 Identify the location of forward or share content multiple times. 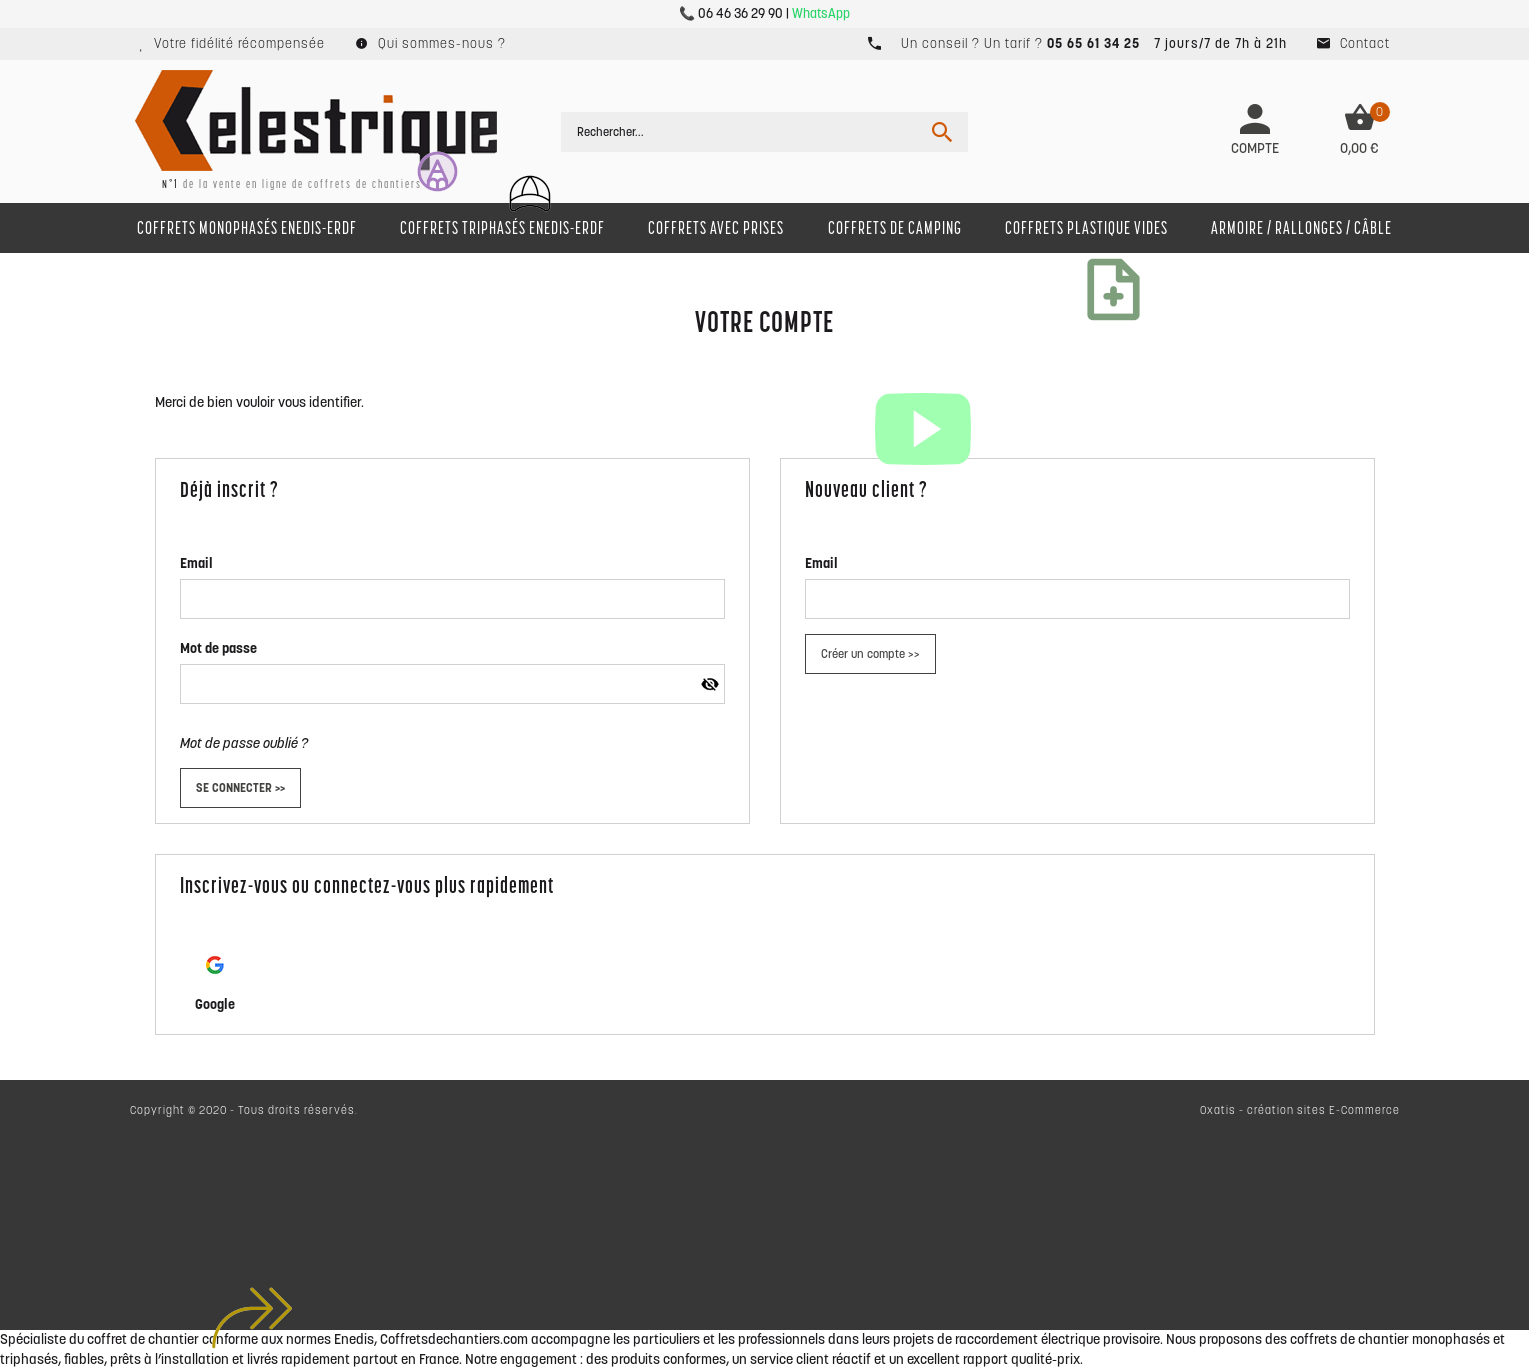
(252, 1318).